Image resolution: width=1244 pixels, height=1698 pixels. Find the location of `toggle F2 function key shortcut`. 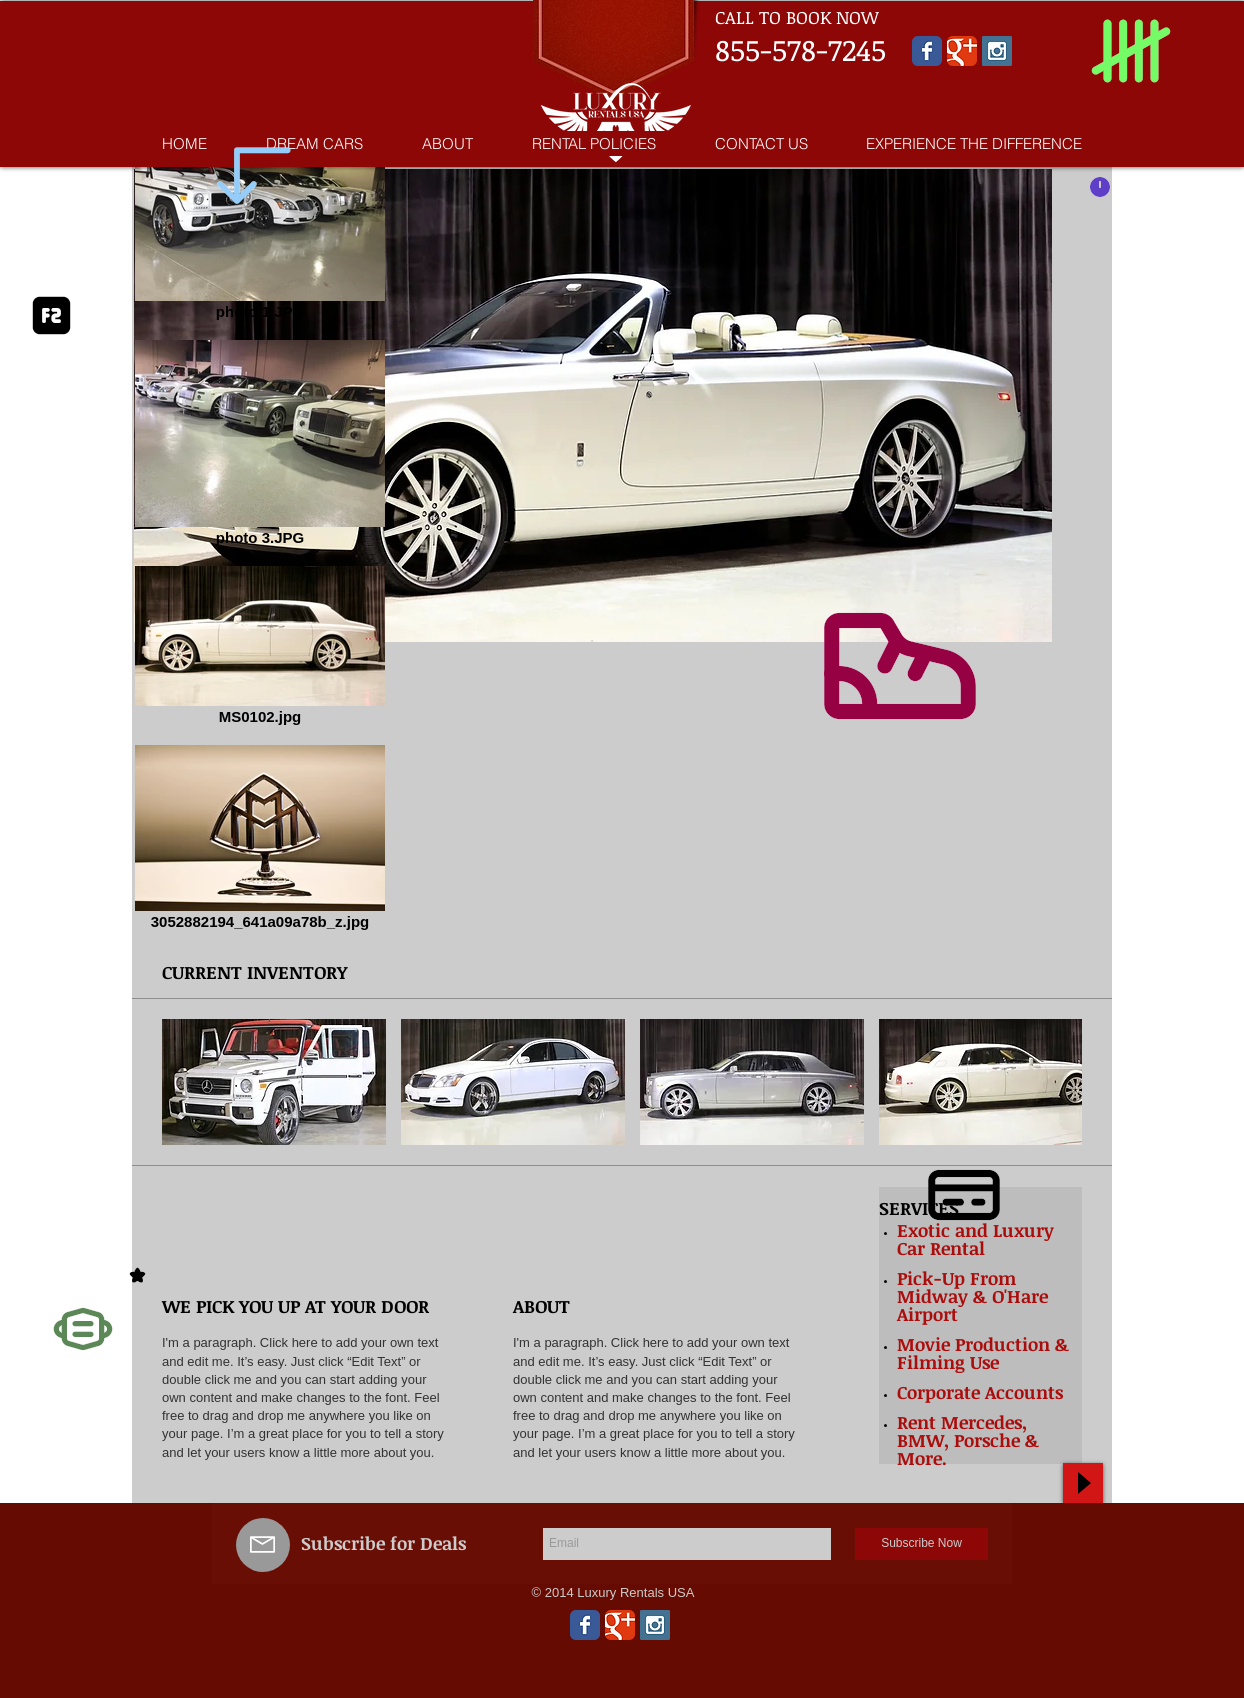

toggle F2 function key shortcut is located at coordinates (51, 315).